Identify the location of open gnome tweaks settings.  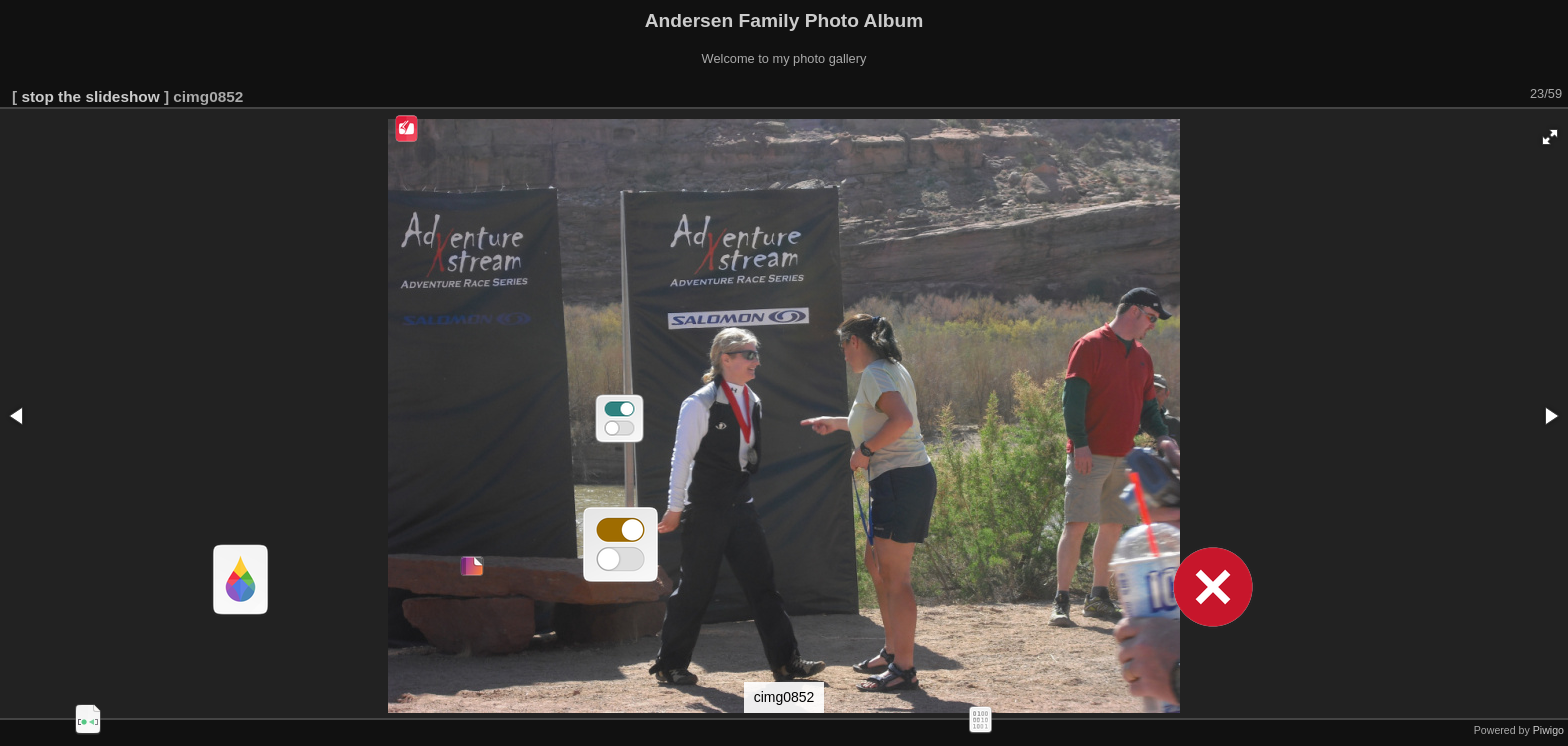
(619, 418).